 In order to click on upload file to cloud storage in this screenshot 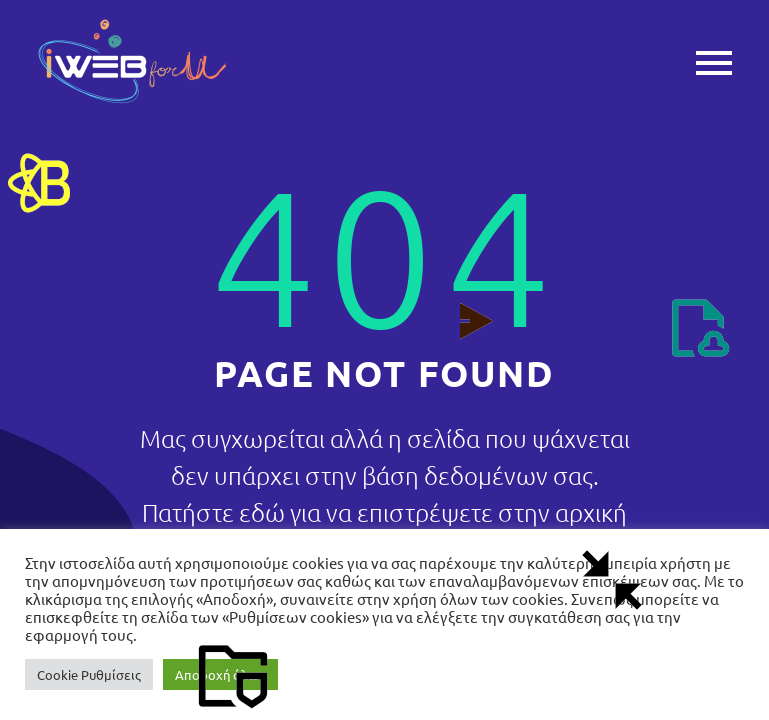, I will do `click(698, 328)`.